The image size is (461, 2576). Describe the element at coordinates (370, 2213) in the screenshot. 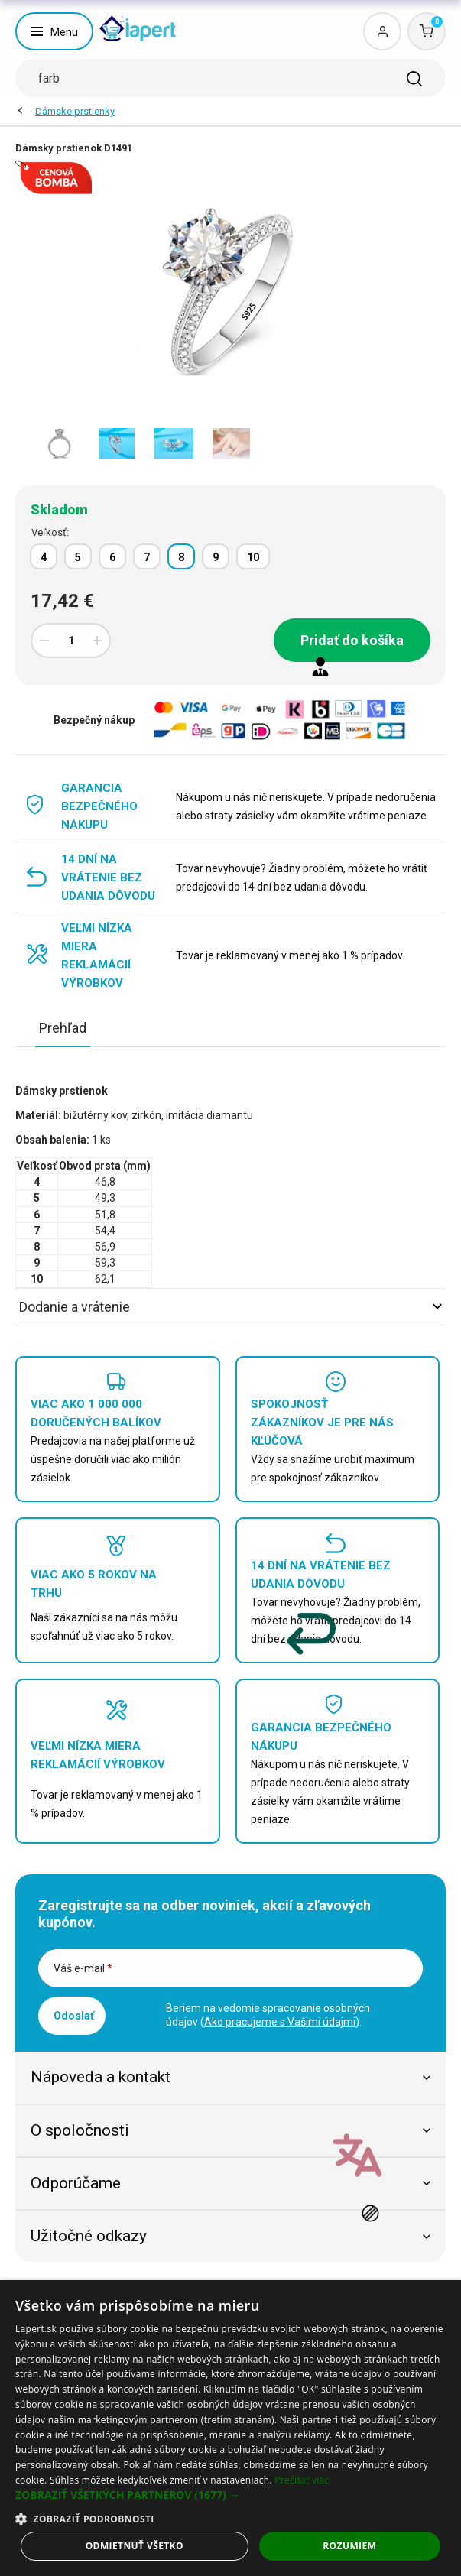

I see `indicates a blocked or prohibited action` at that location.